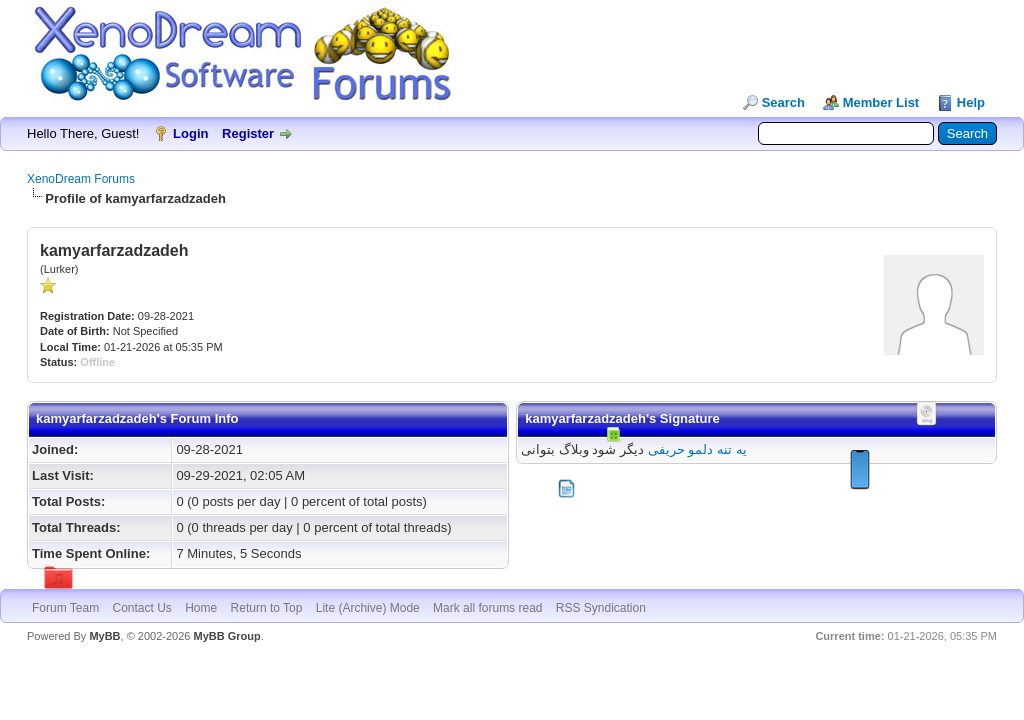 The height and width of the screenshot is (720, 1024). I want to click on access help documentation or user manual, so click(613, 434).